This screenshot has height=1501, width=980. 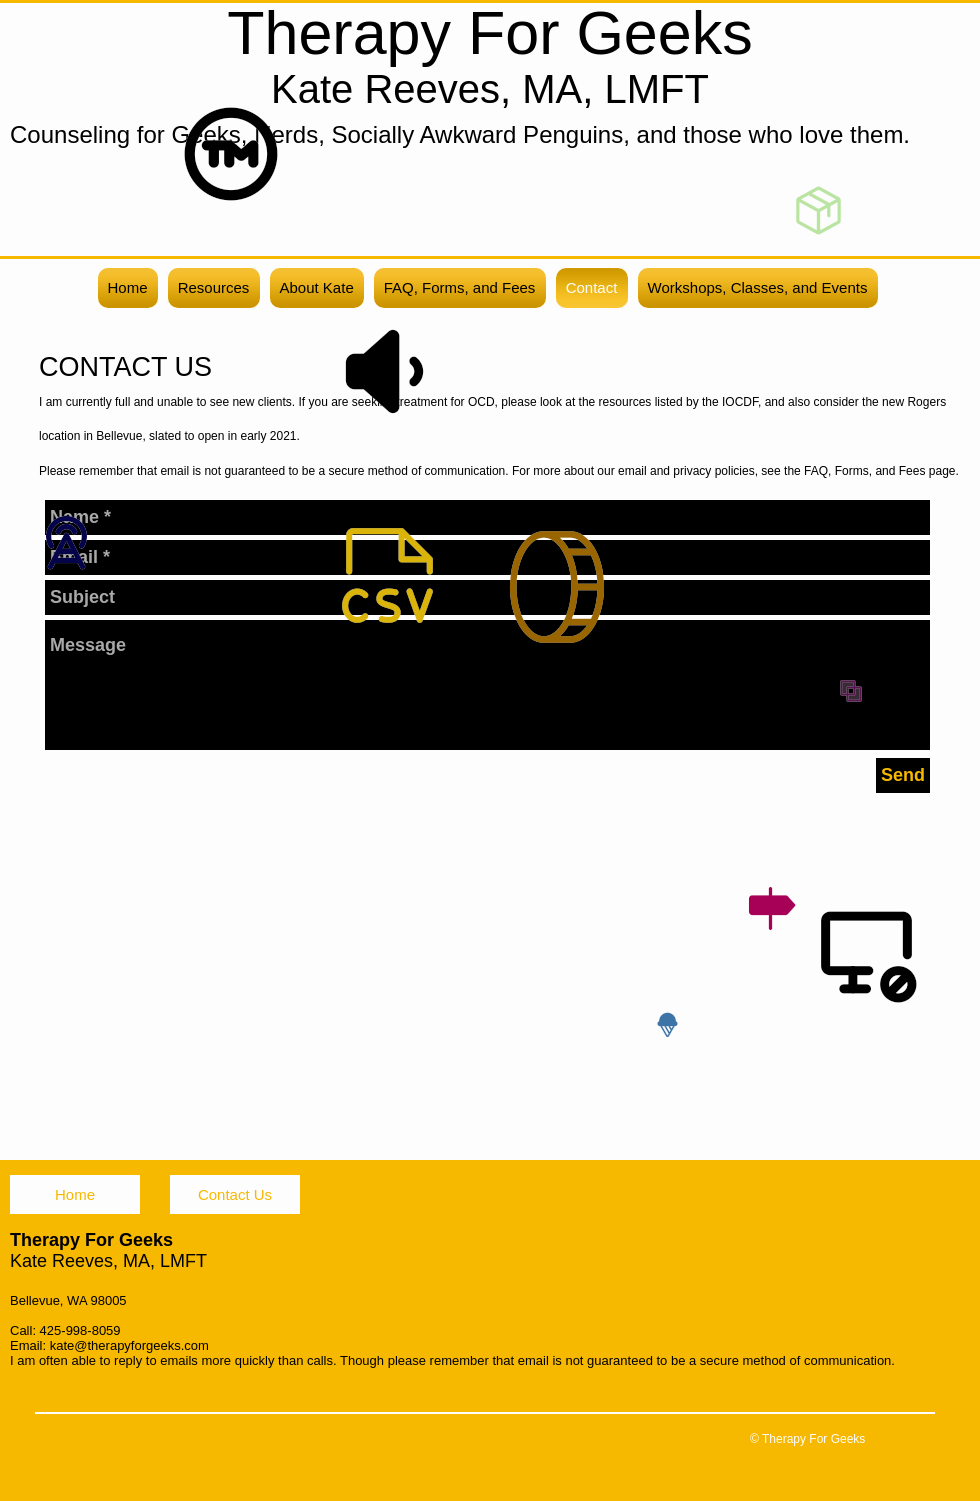 I want to click on navigate to directions or wayfinding, so click(x=770, y=908).